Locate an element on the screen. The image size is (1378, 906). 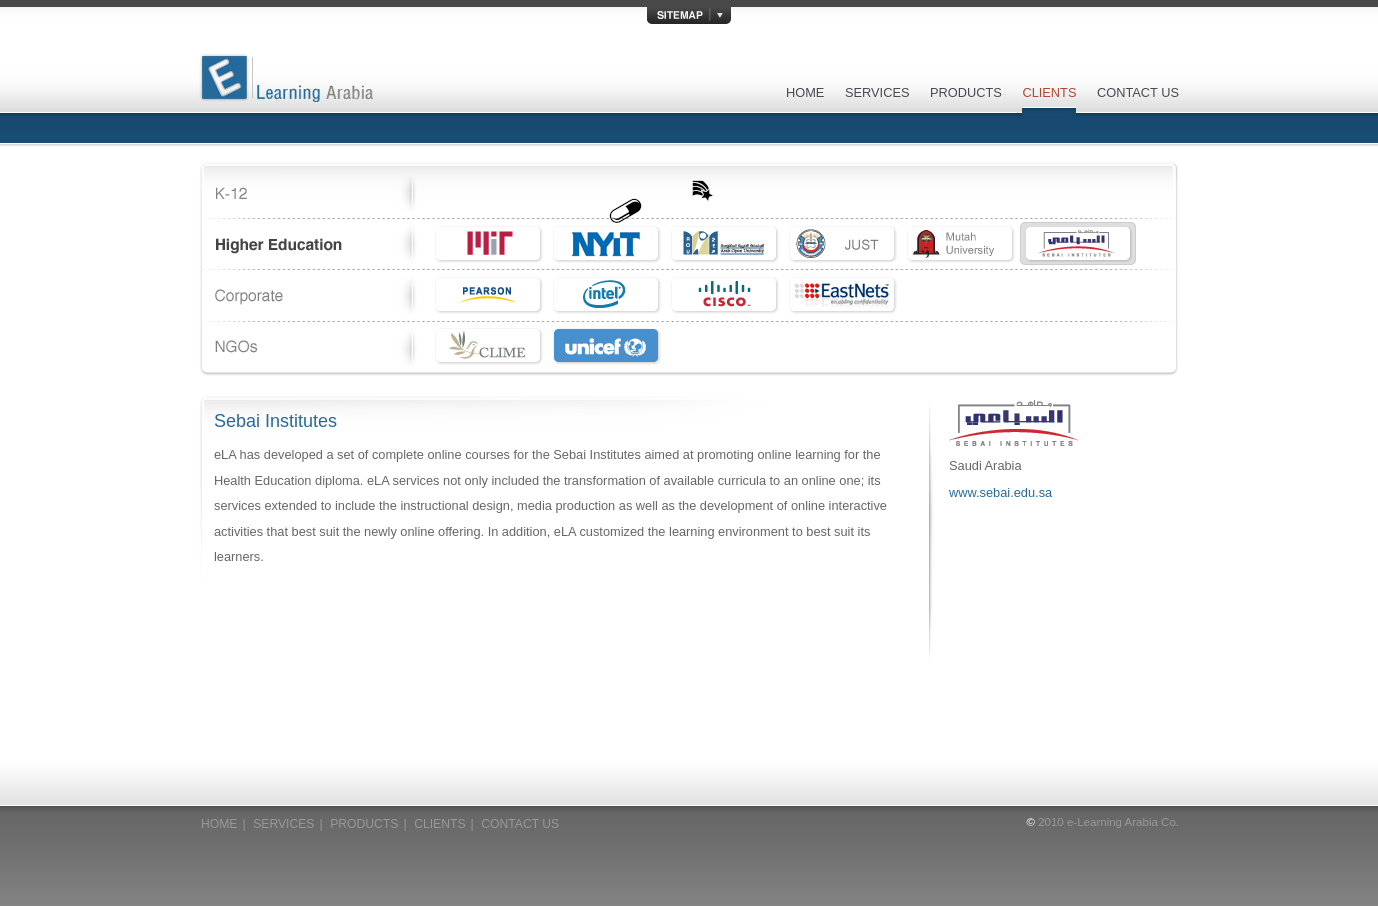
indicates a special achievement or rare reward is located at coordinates (703, 191).